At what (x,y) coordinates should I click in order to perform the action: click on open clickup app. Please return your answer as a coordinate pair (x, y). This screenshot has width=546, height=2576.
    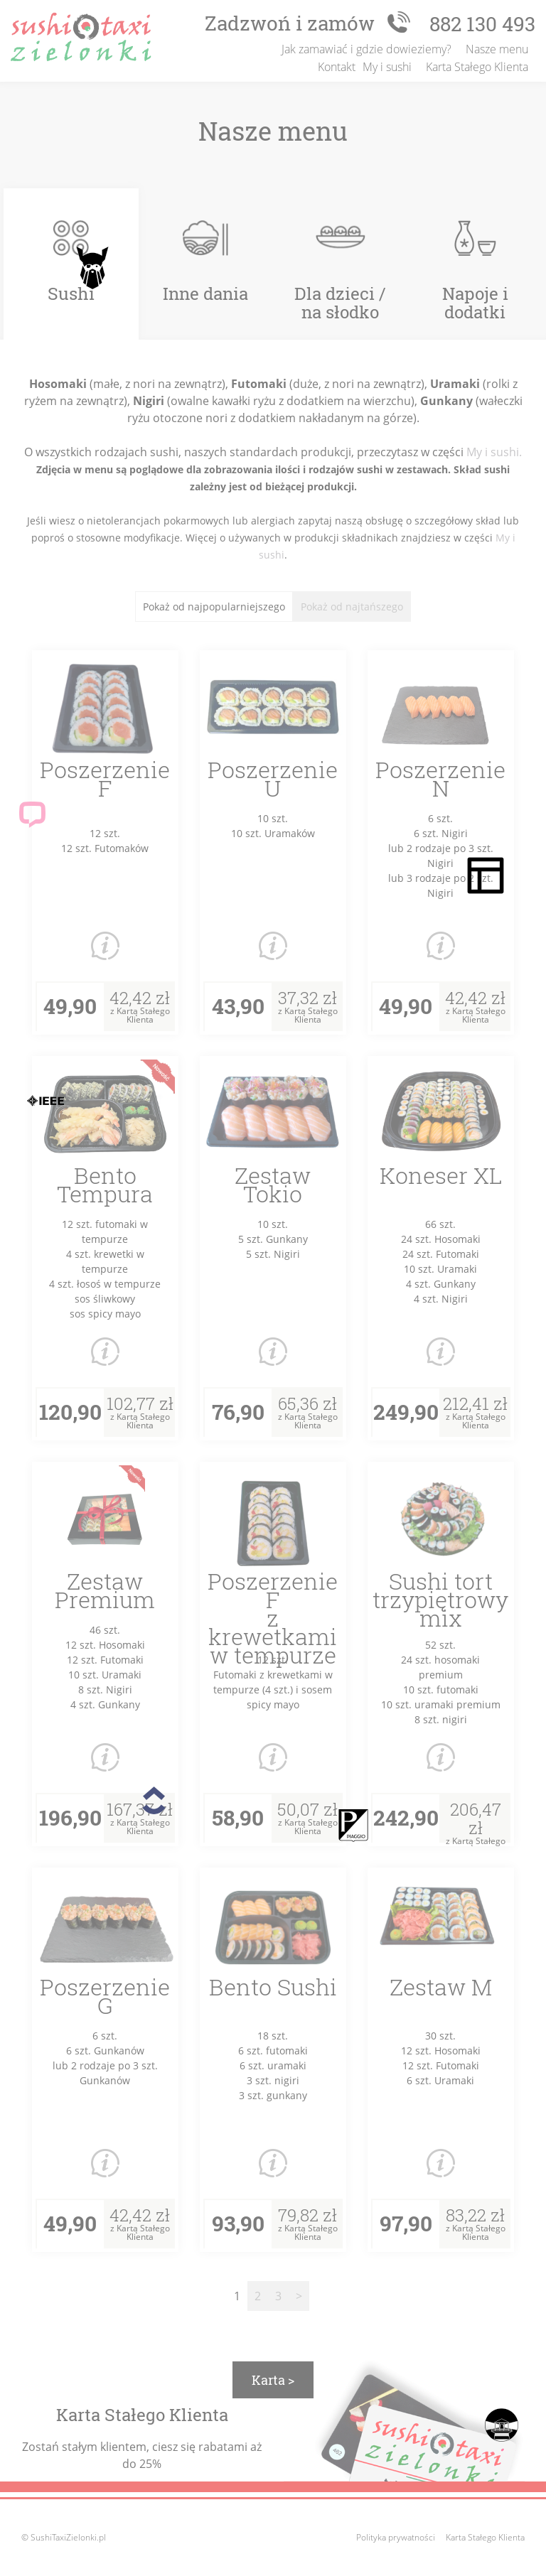
    Looking at the image, I should click on (154, 1800).